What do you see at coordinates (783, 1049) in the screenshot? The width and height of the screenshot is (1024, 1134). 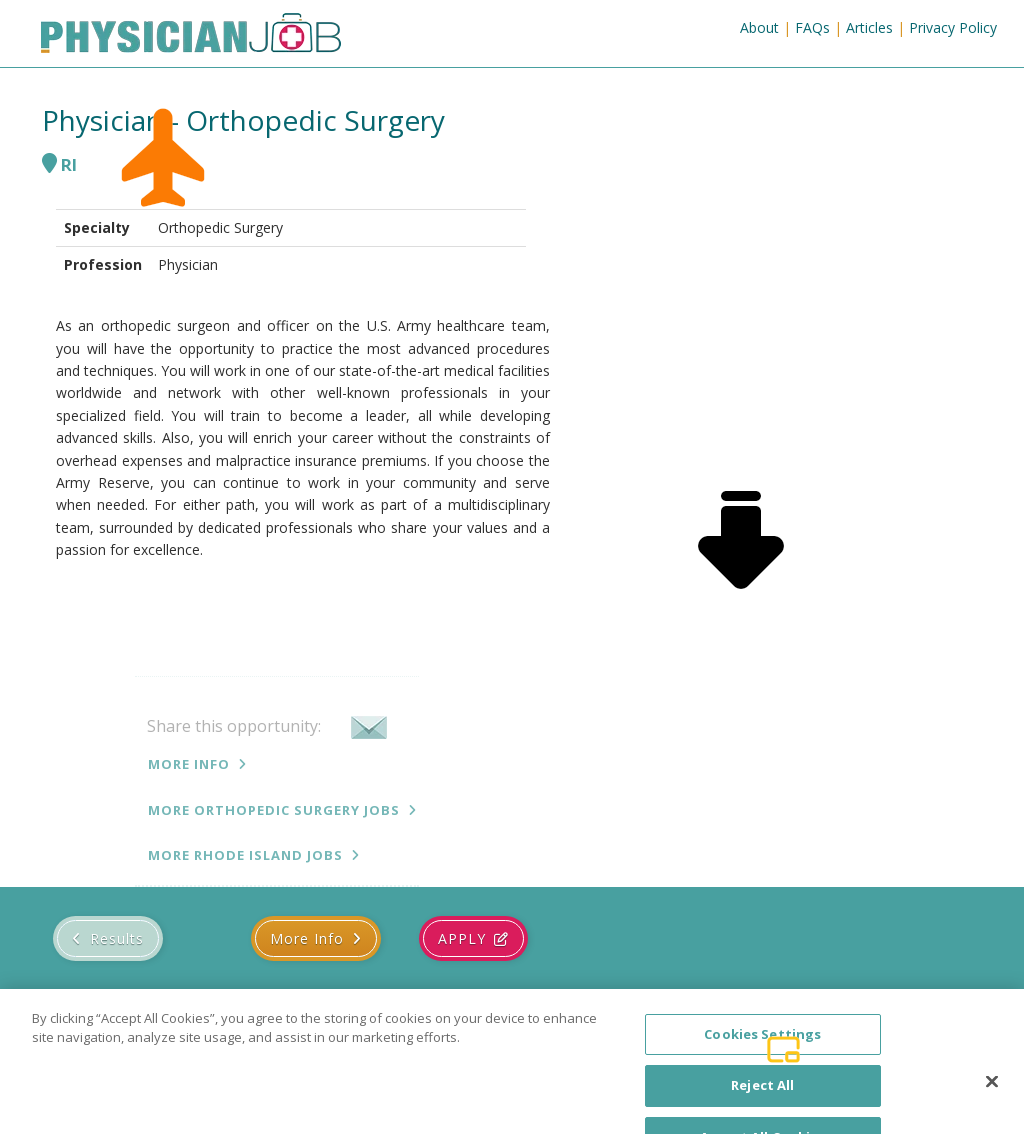 I see `enable picture-in-picture mode` at bounding box center [783, 1049].